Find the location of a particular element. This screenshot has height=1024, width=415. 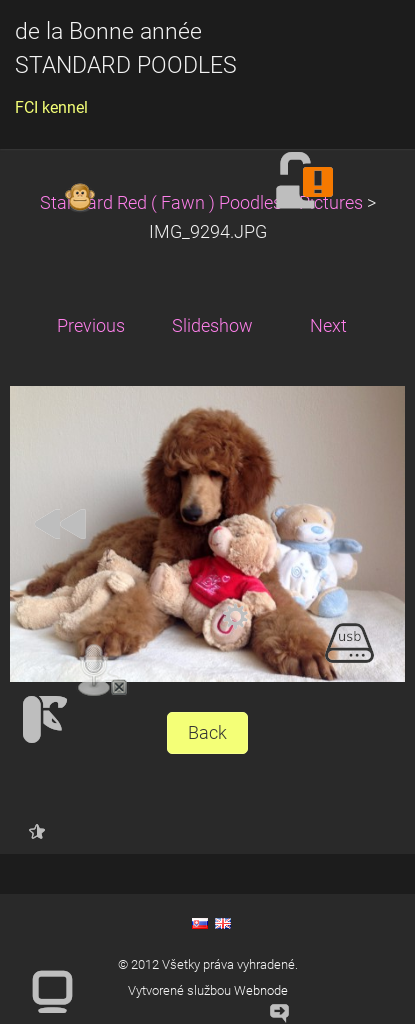

external usb hard drive connected is located at coordinates (349, 641).